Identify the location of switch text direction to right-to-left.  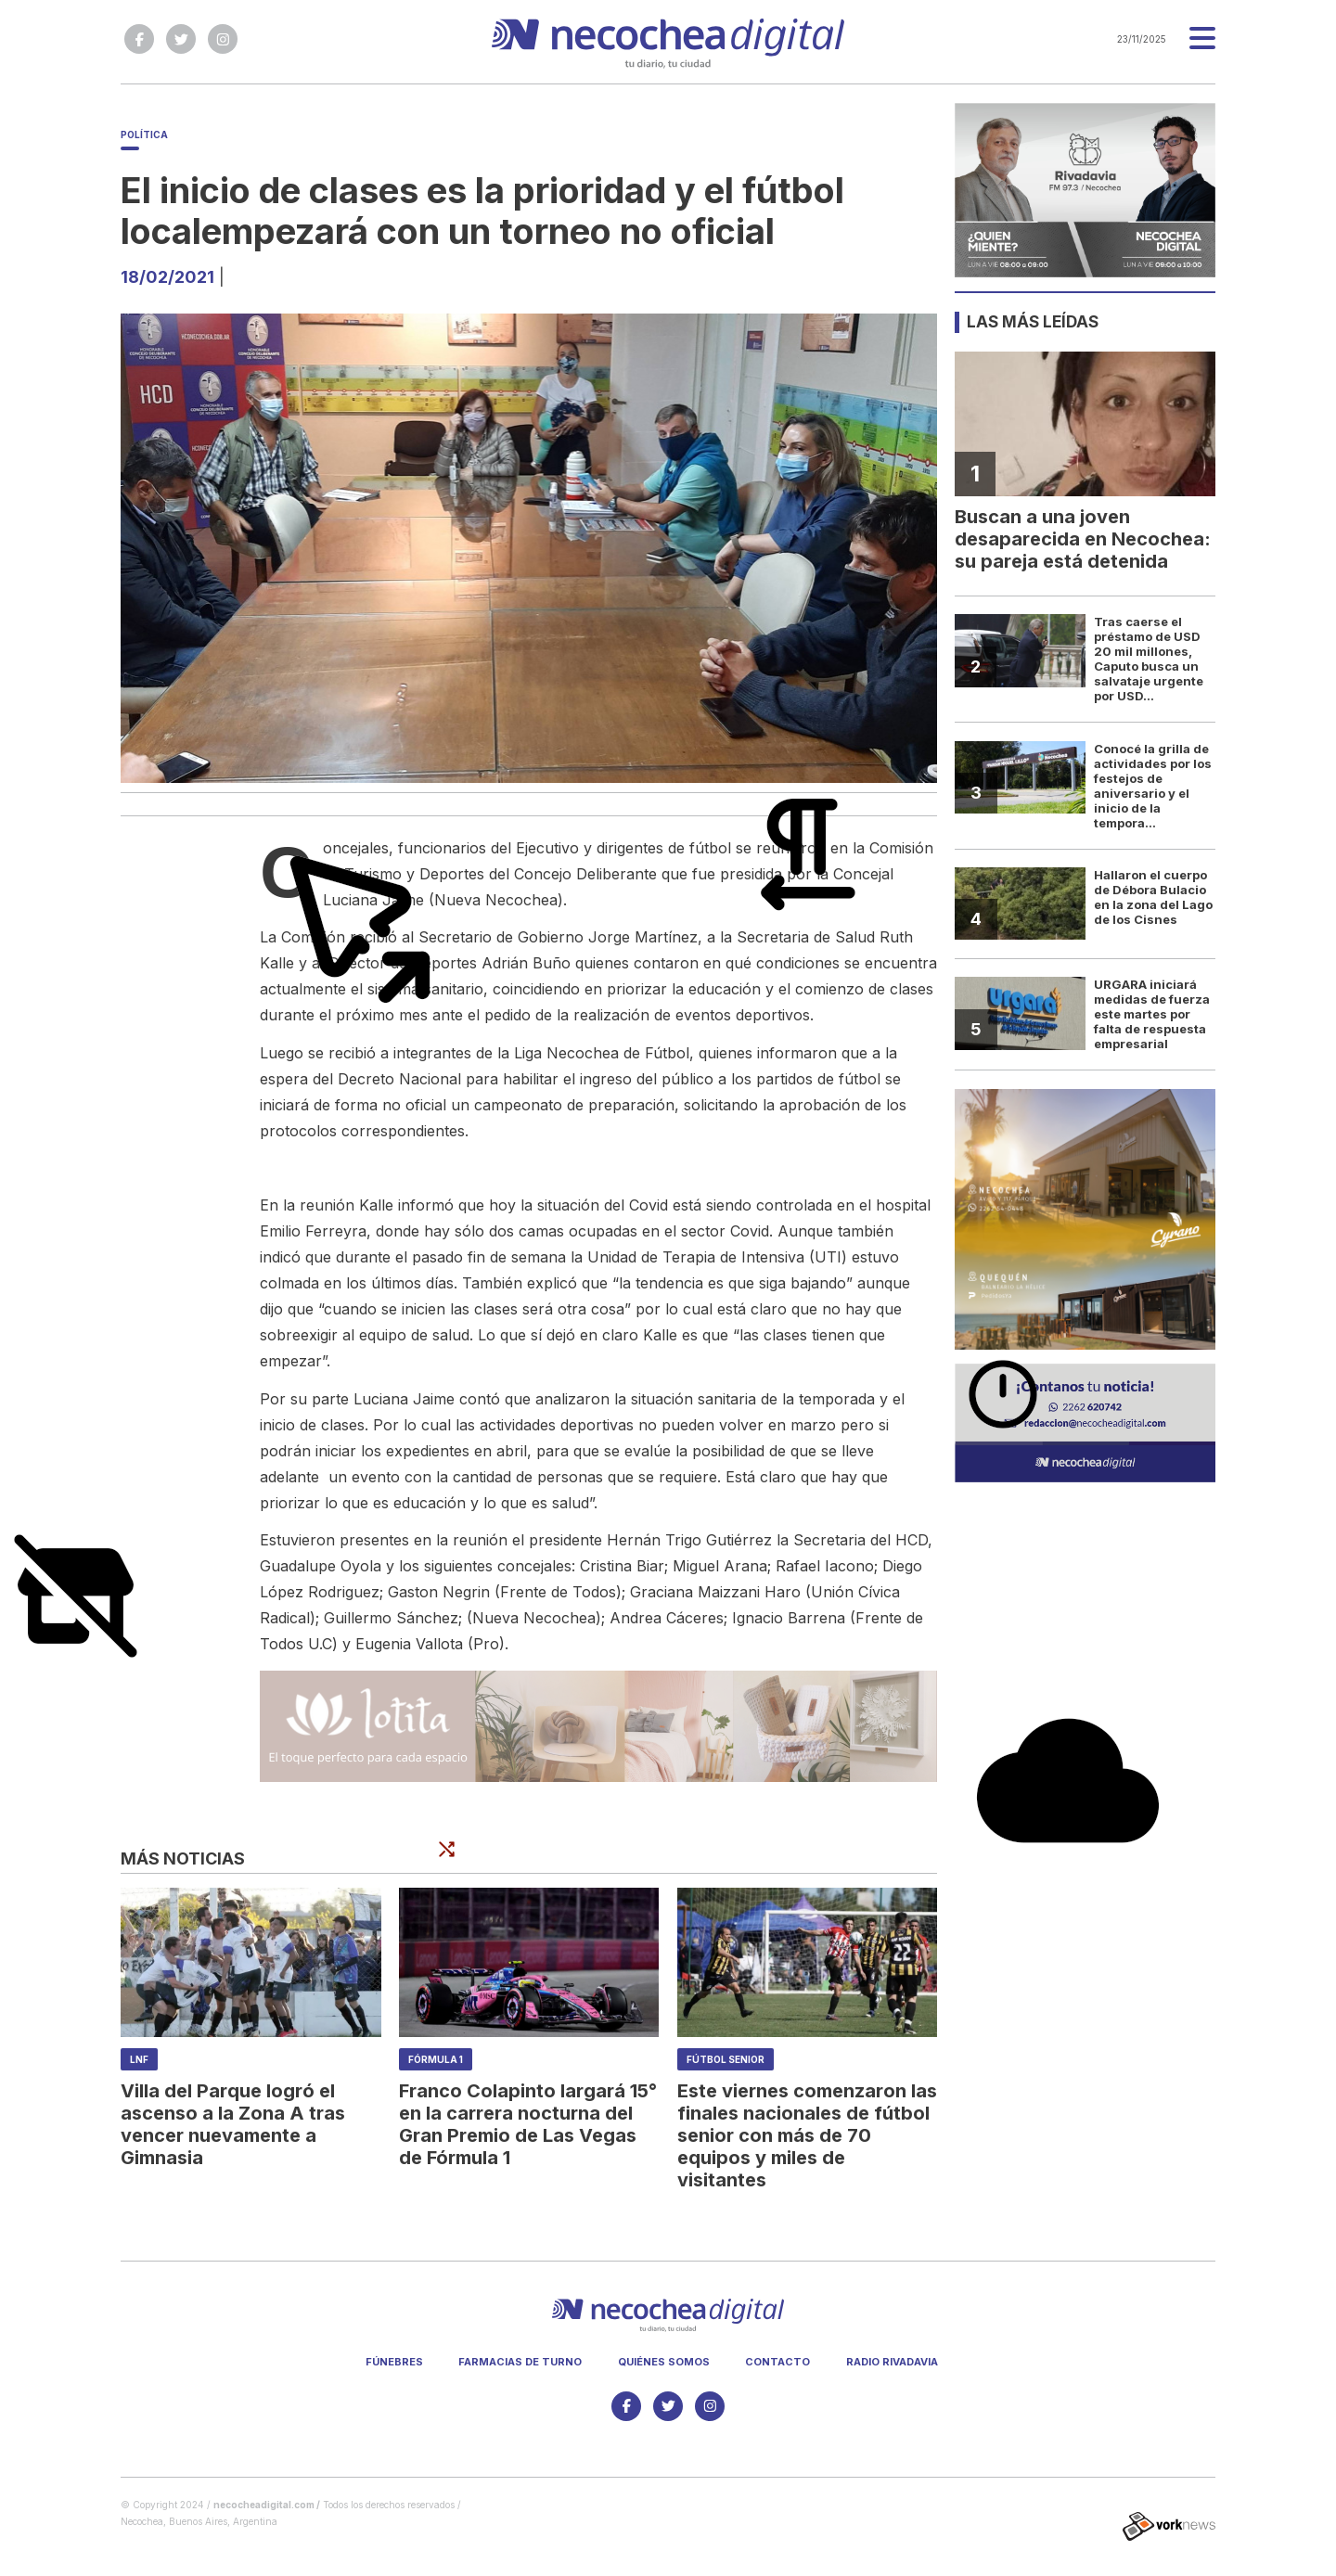
(808, 852).